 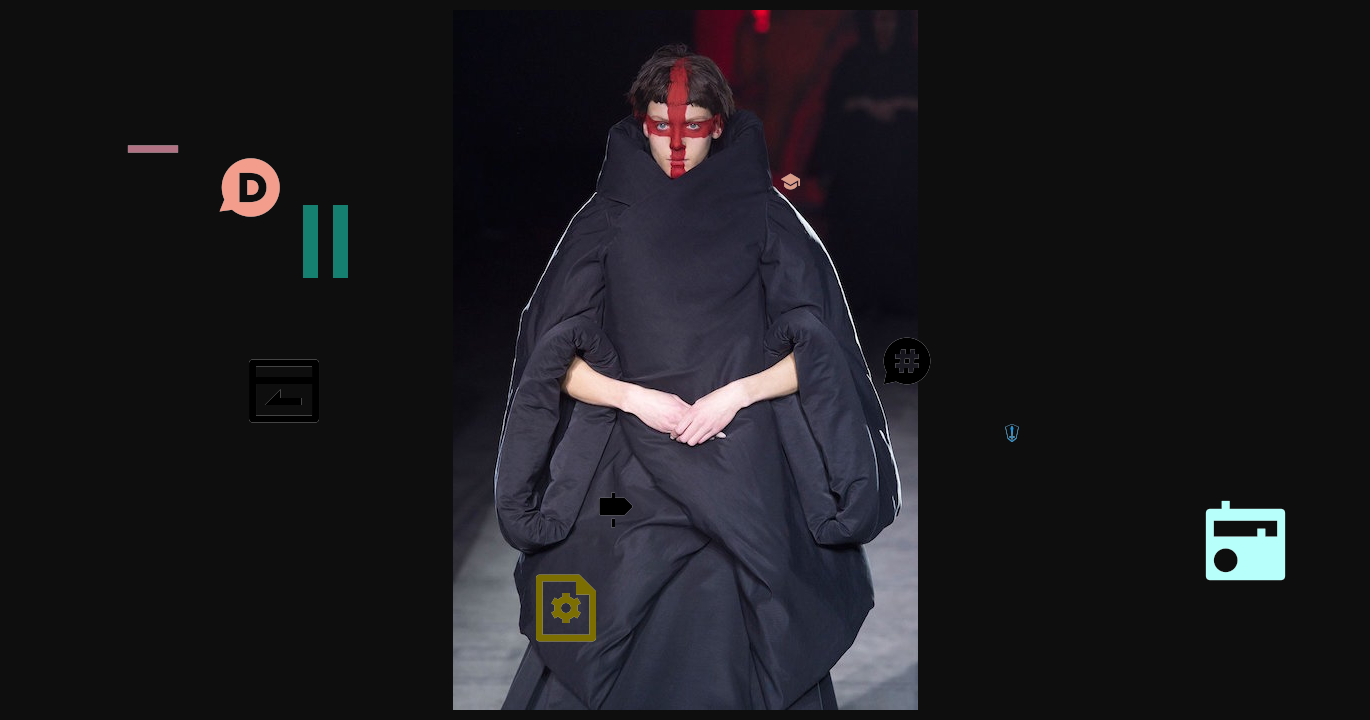 I want to click on open the ElevenLabs app, so click(x=325, y=241).